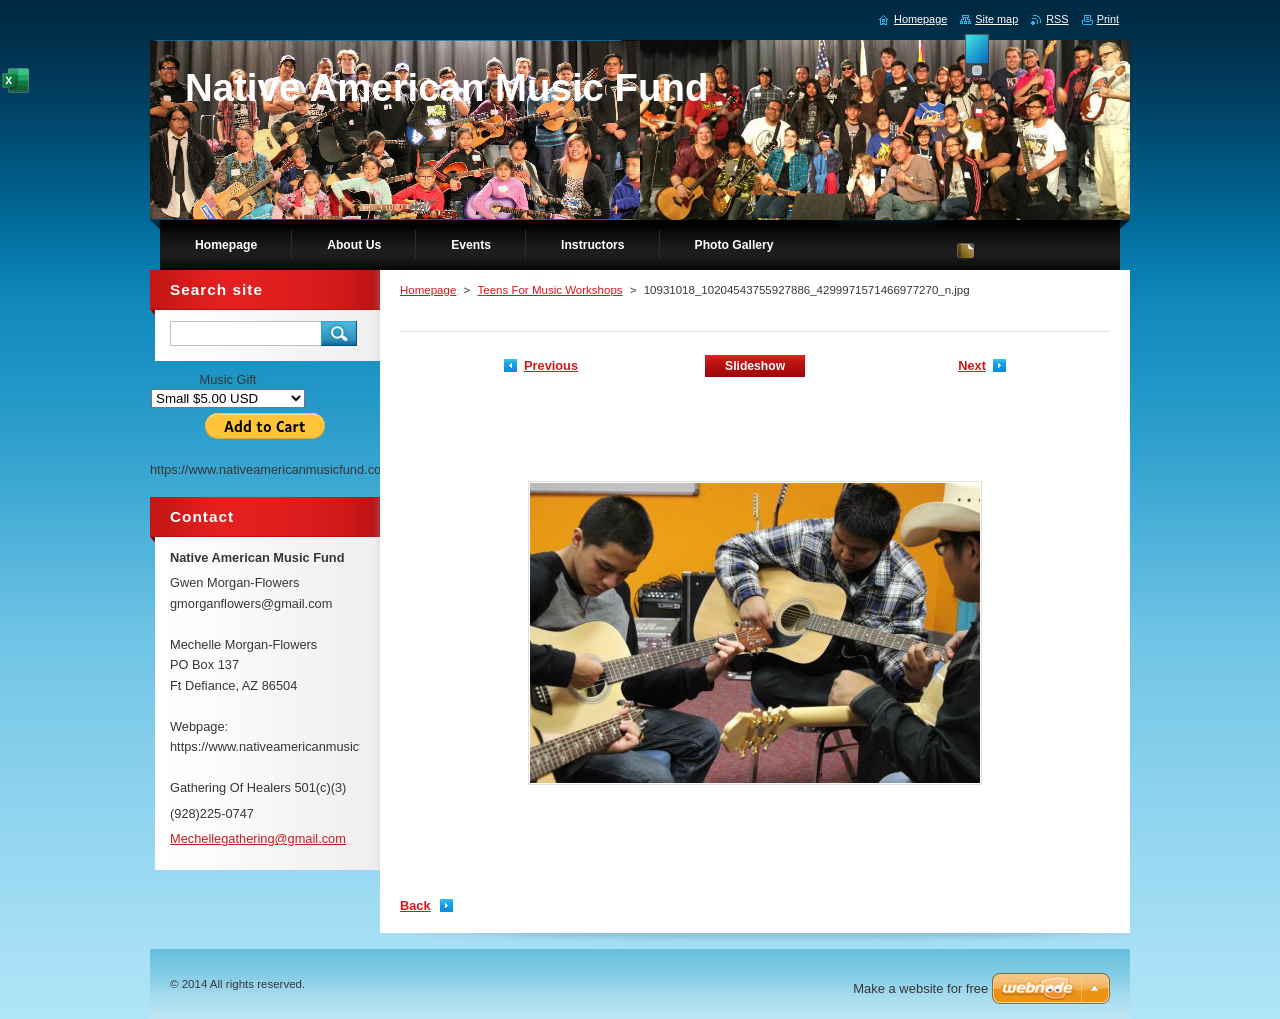 The image size is (1280, 1019). What do you see at coordinates (15, 80) in the screenshot?
I see `open Microsoft Excel` at bounding box center [15, 80].